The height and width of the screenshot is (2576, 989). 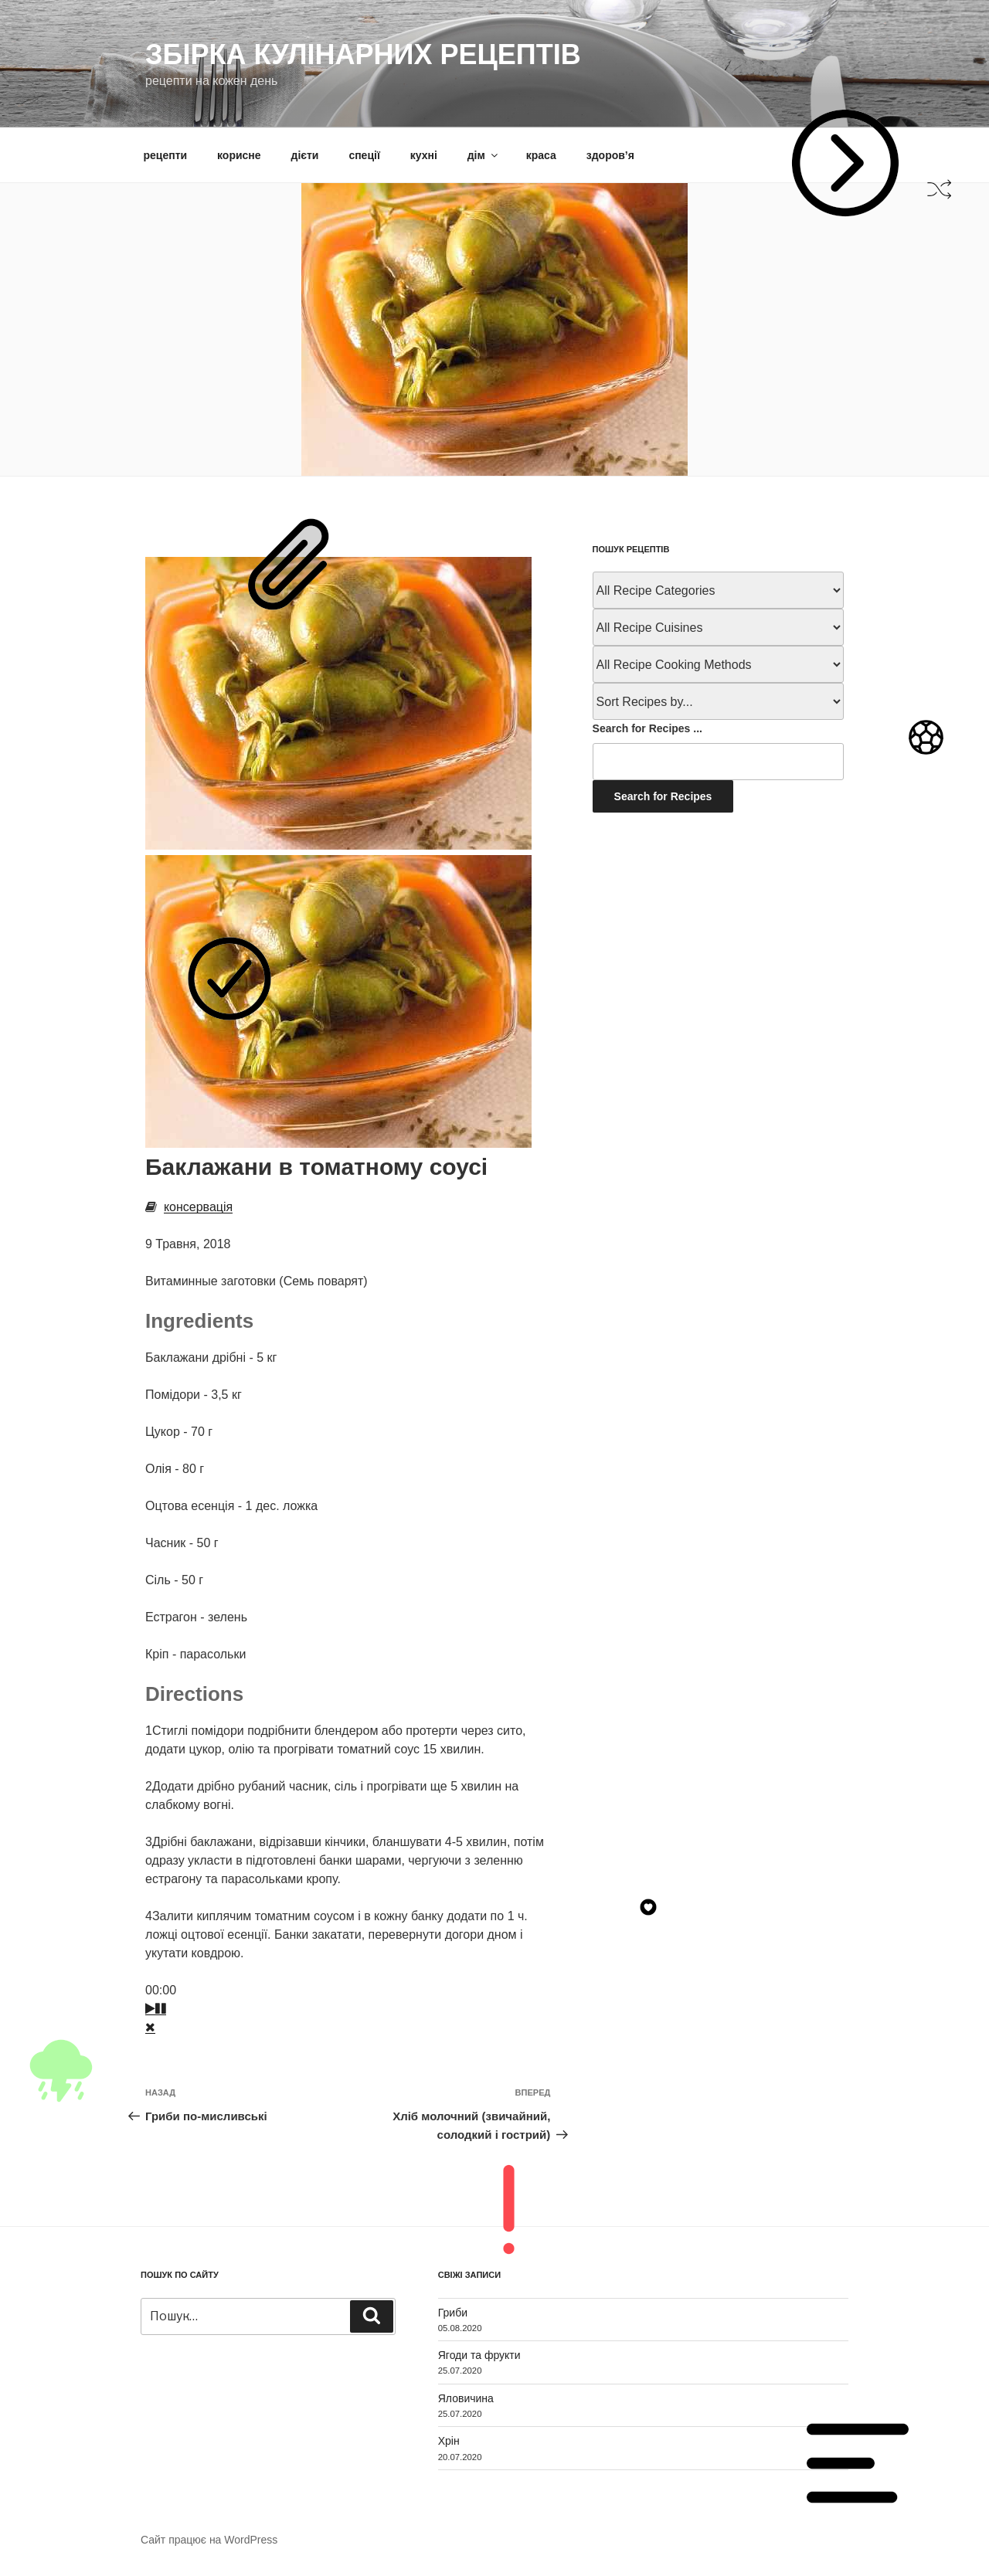 What do you see at coordinates (648, 1907) in the screenshot?
I see `add to favorites` at bounding box center [648, 1907].